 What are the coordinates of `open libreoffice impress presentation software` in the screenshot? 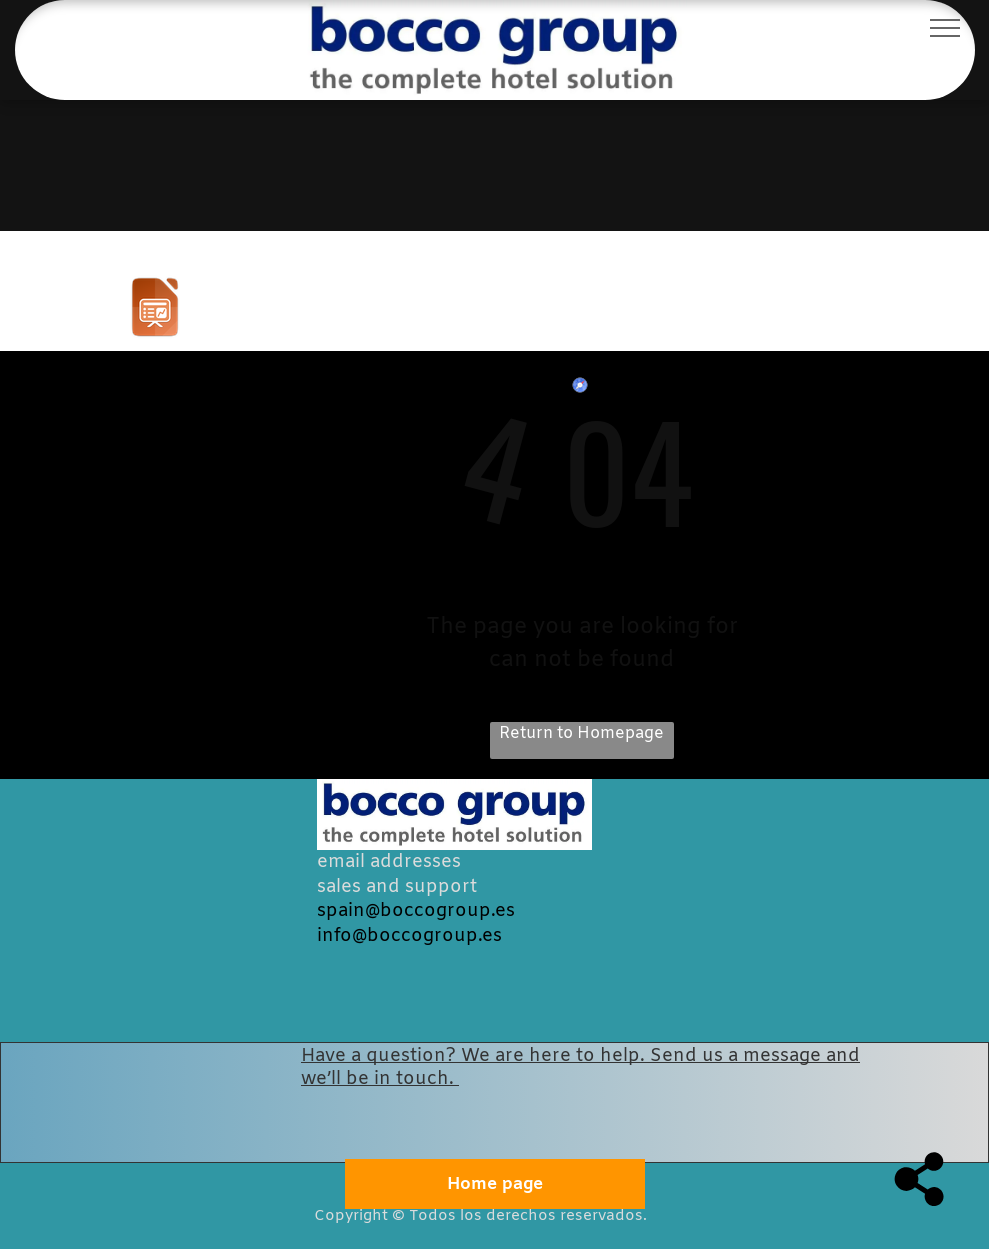 It's located at (155, 307).